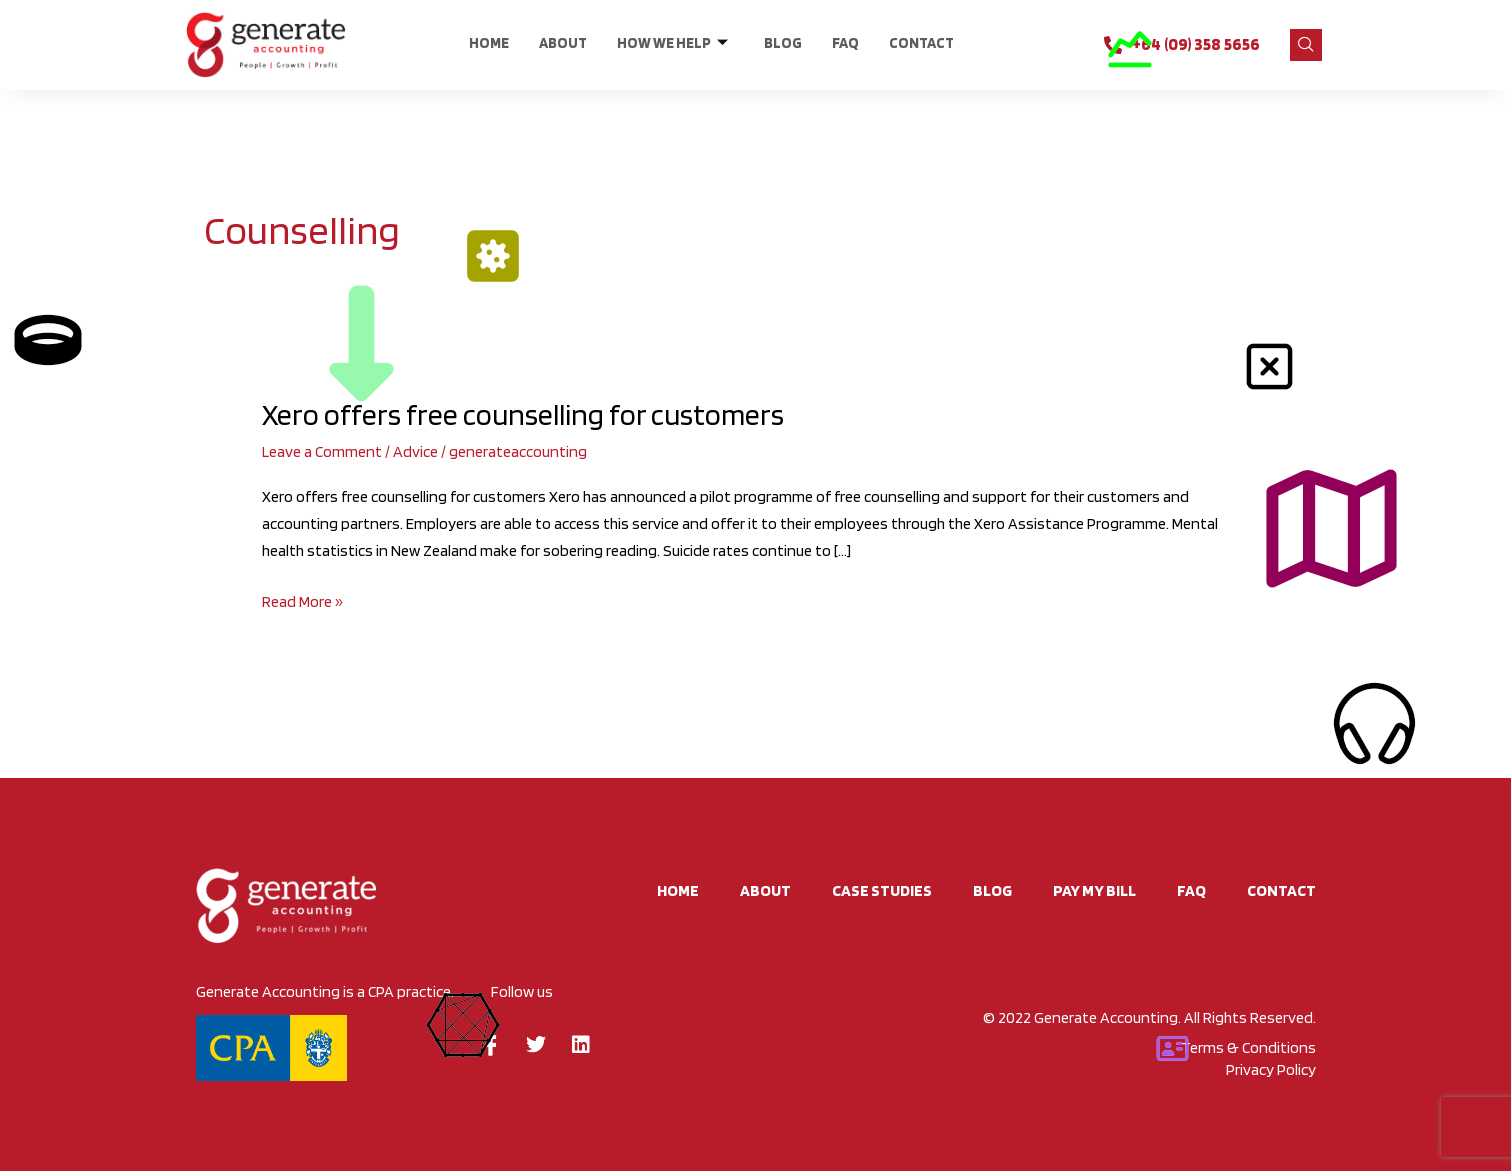  Describe the element at coordinates (1172, 1048) in the screenshot. I see `view contact card details` at that location.